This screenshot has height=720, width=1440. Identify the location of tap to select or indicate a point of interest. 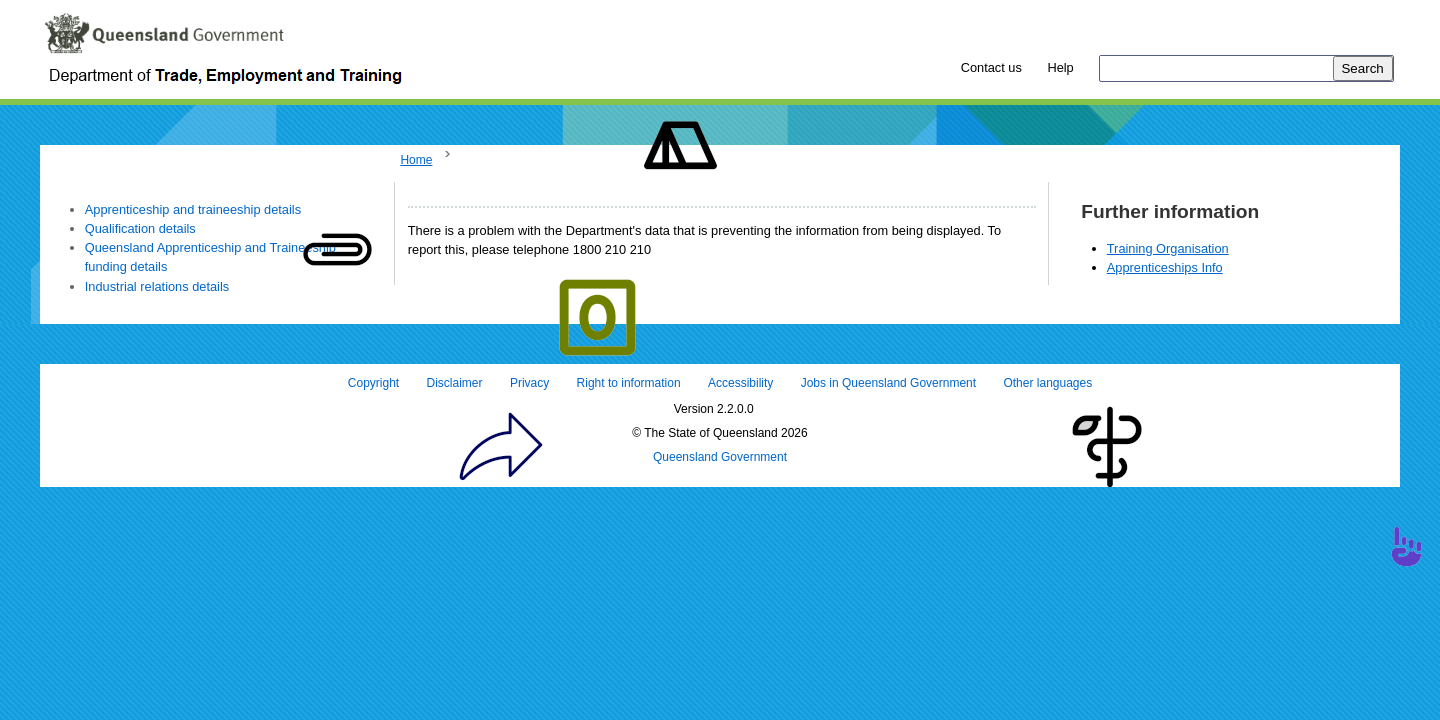
(1406, 546).